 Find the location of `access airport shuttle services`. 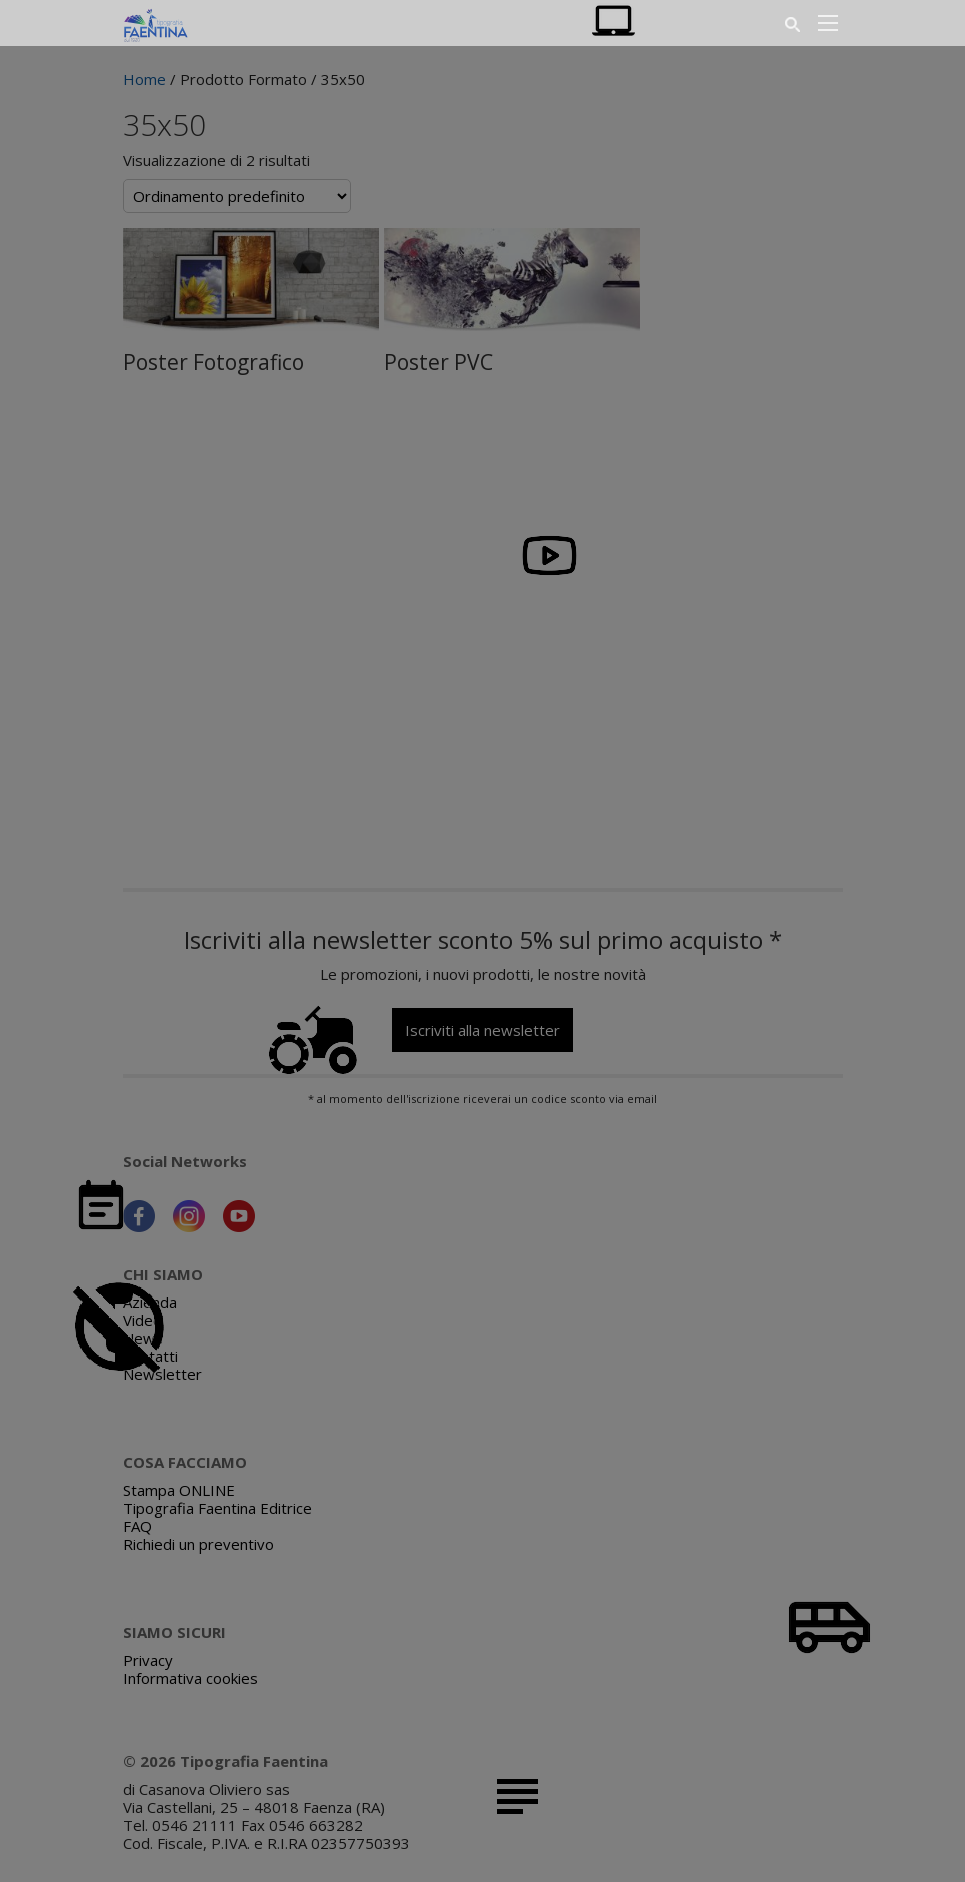

access airport shuttle services is located at coordinates (829, 1627).